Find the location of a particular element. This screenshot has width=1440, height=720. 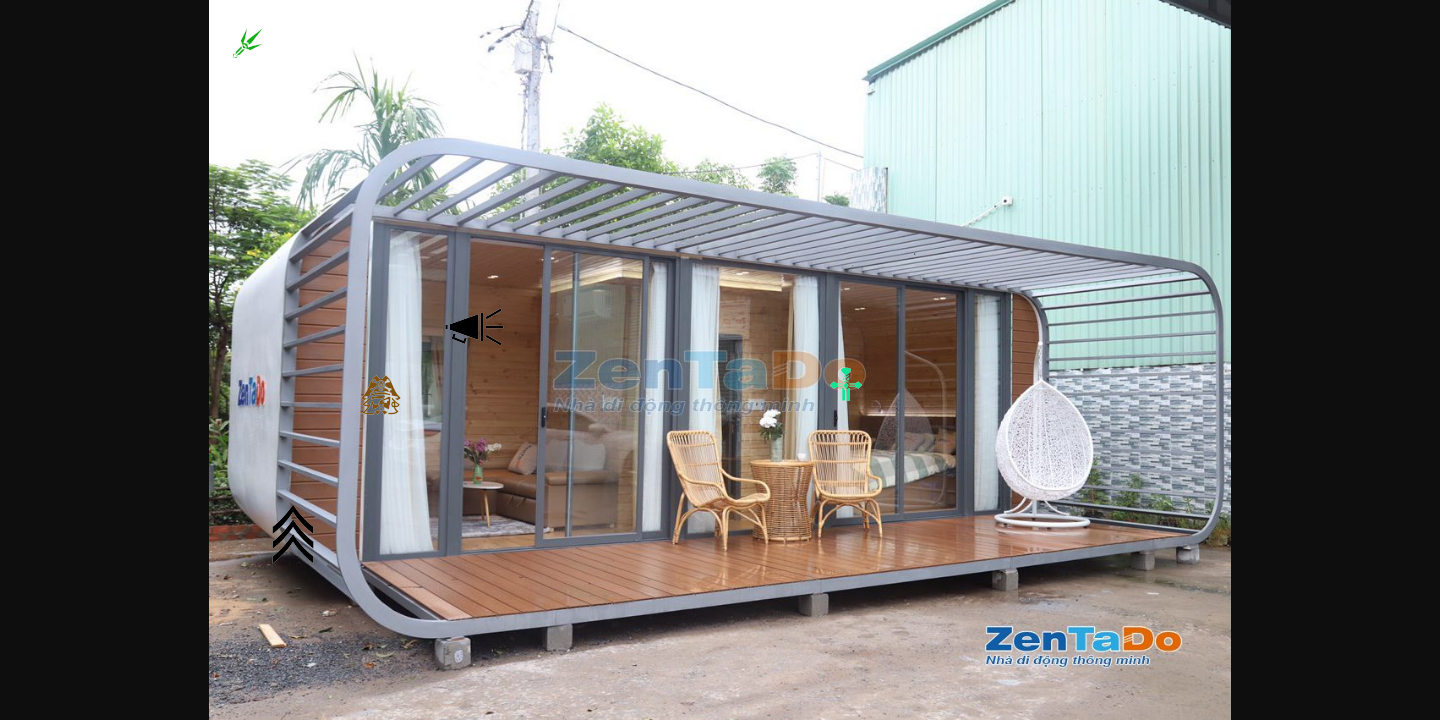

select a magic or water-based weapon is located at coordinates (248, 43).